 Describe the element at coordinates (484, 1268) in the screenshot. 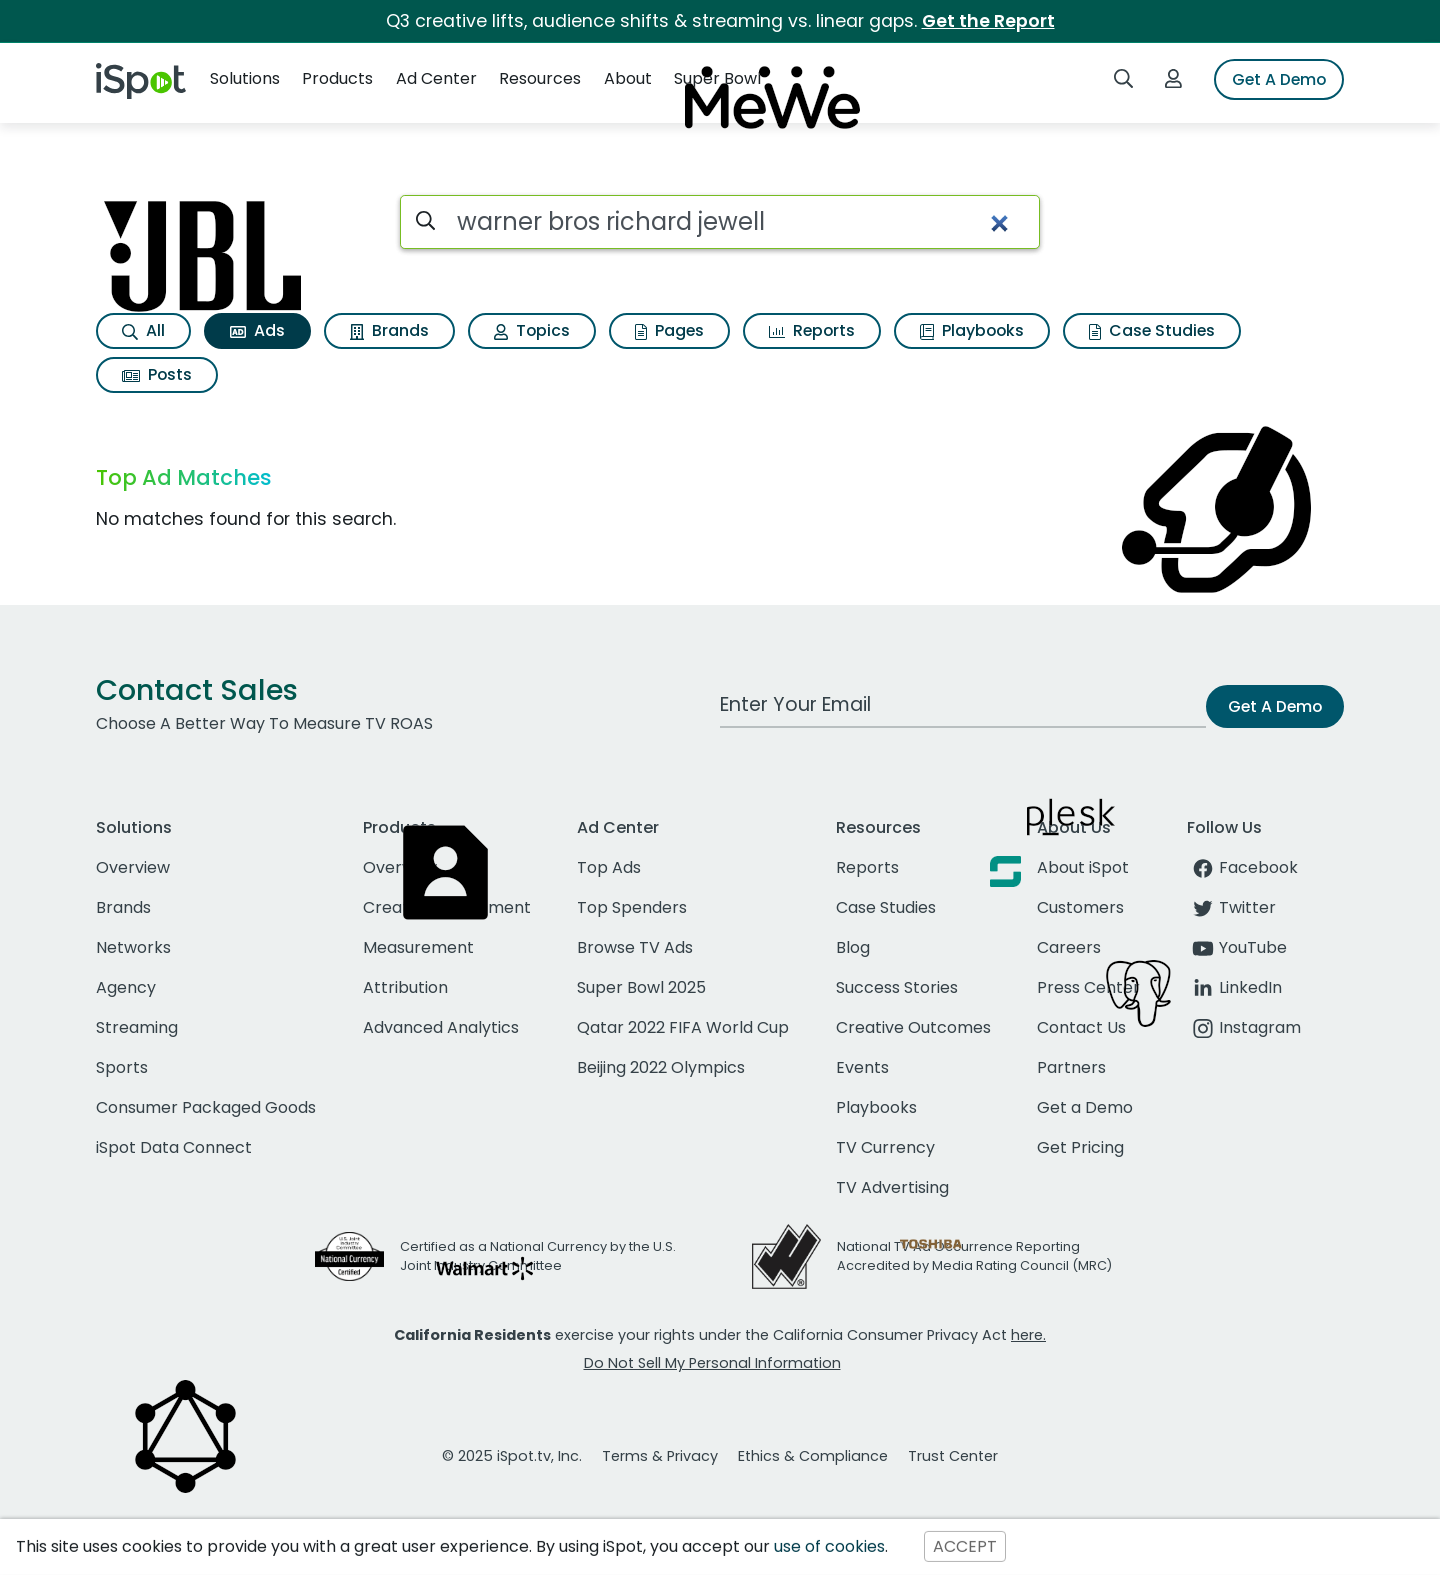

I see `open the Walmart app` at that location.